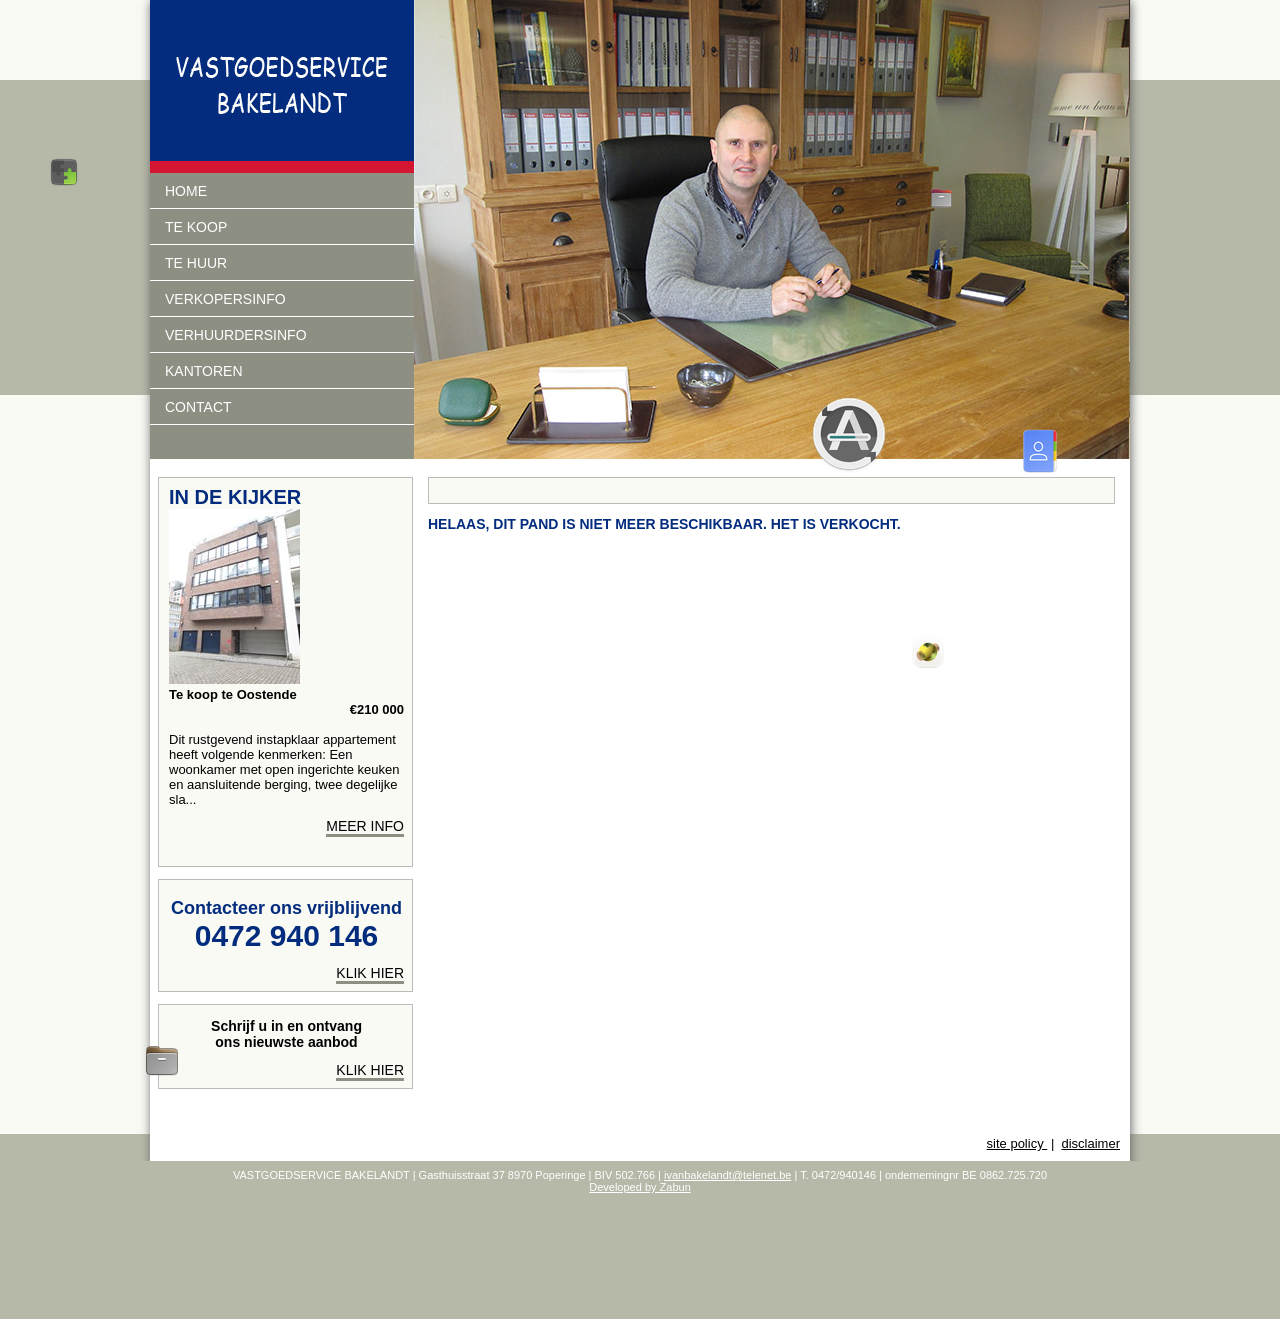 This screenshot has width=1280, height=1319. What do you see at coordinates (849, 434) in the screenshot?
I see `check for available software updates` at bounding box center [849, 434].